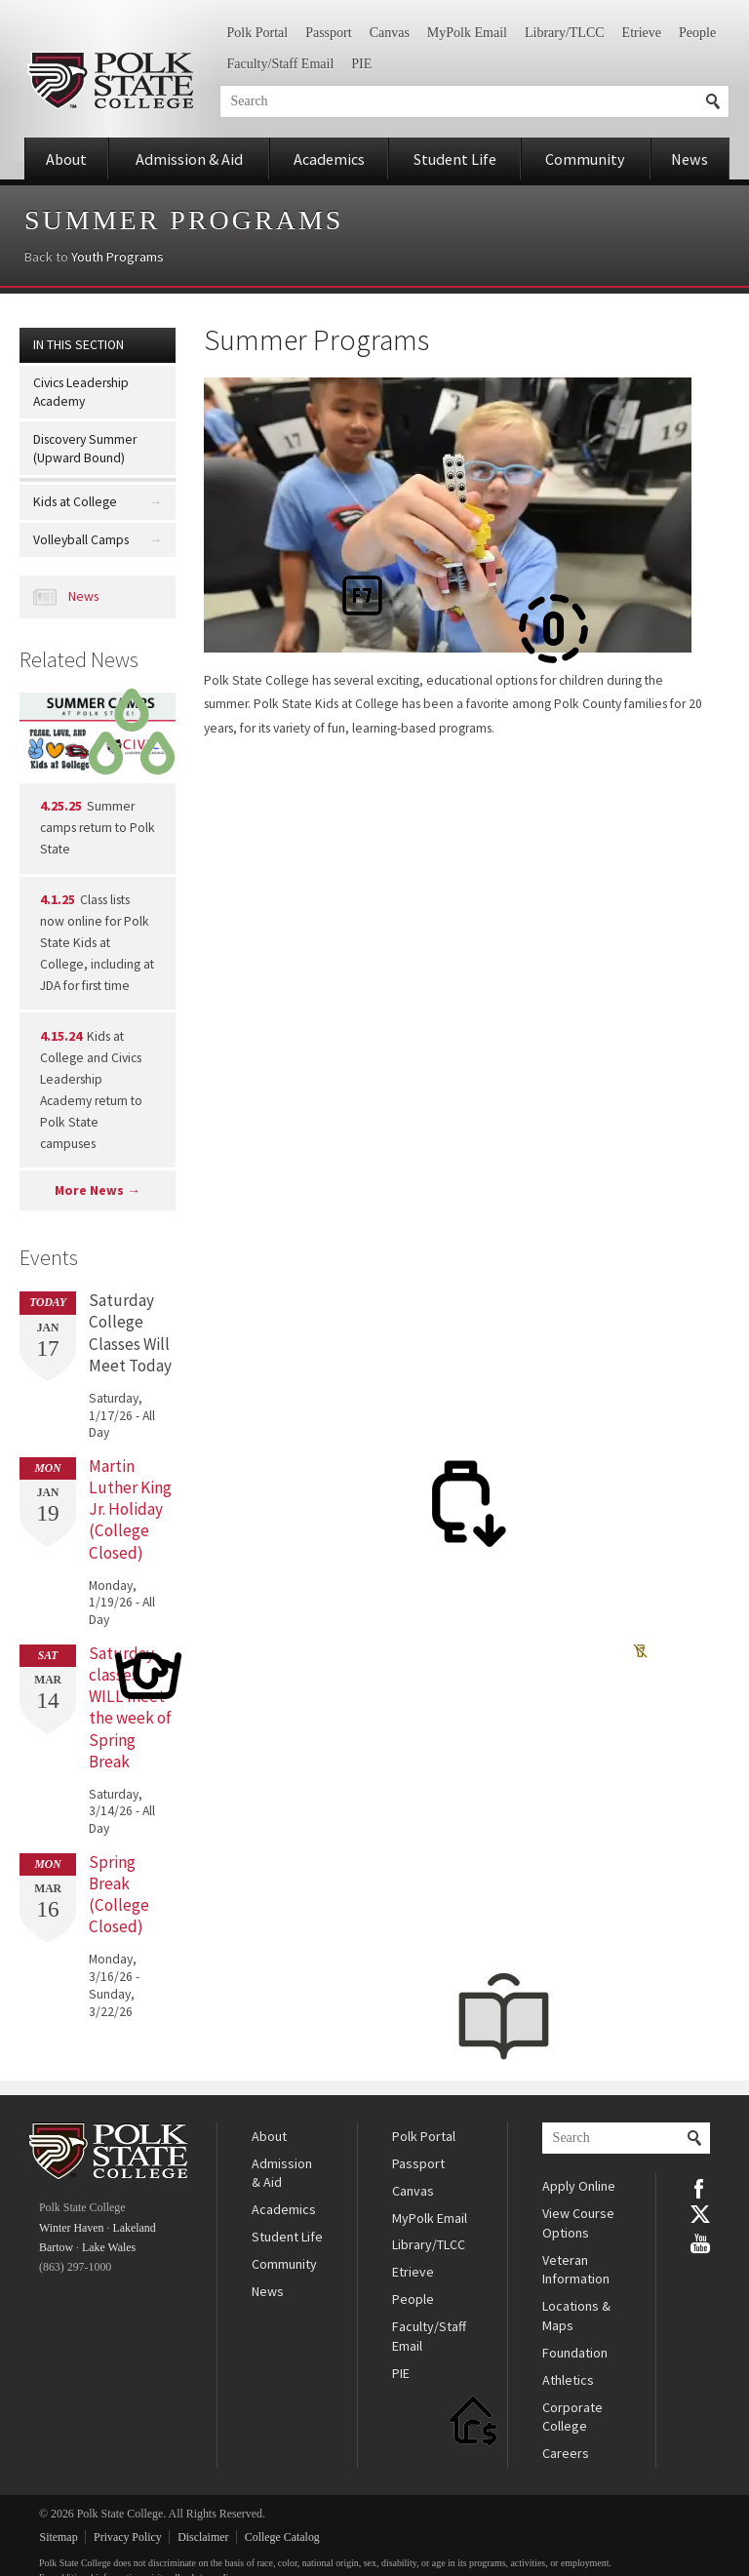 The image size is (749, 2576). Describe the element at coordinates (148, 1676) in the screenshot. I see `wash hands reminder or hygiene indicator` at that location.